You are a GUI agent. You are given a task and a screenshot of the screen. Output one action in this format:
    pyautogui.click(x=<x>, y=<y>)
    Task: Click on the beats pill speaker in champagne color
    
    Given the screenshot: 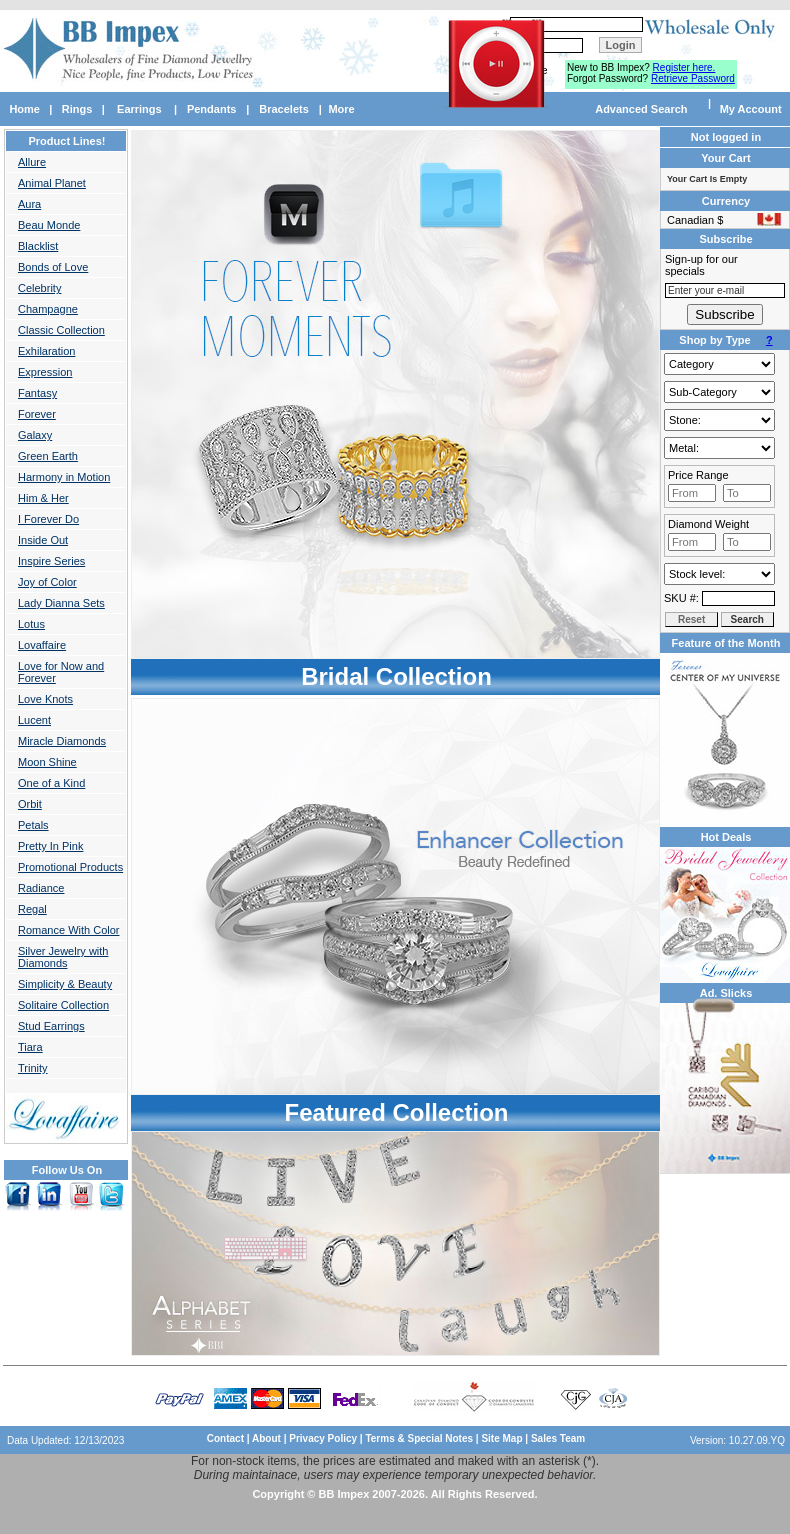 What is the action you would take?
    pyautogui.click(x=714, y=1006)
    